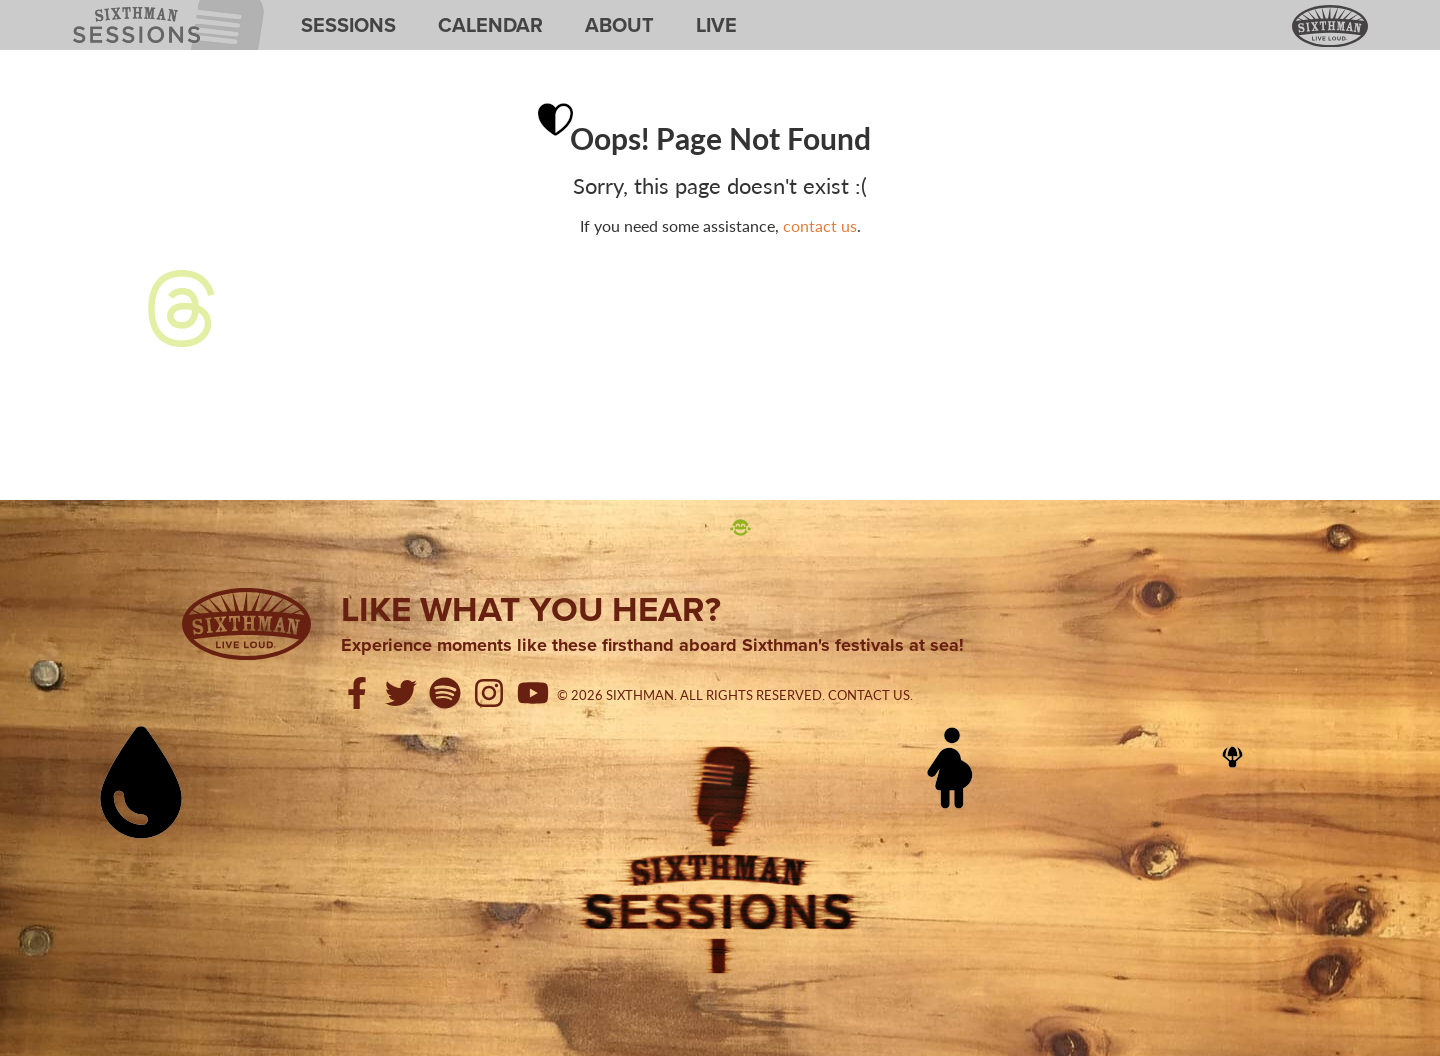  I want to click on adjust color or tint settings, so click(141, 784).